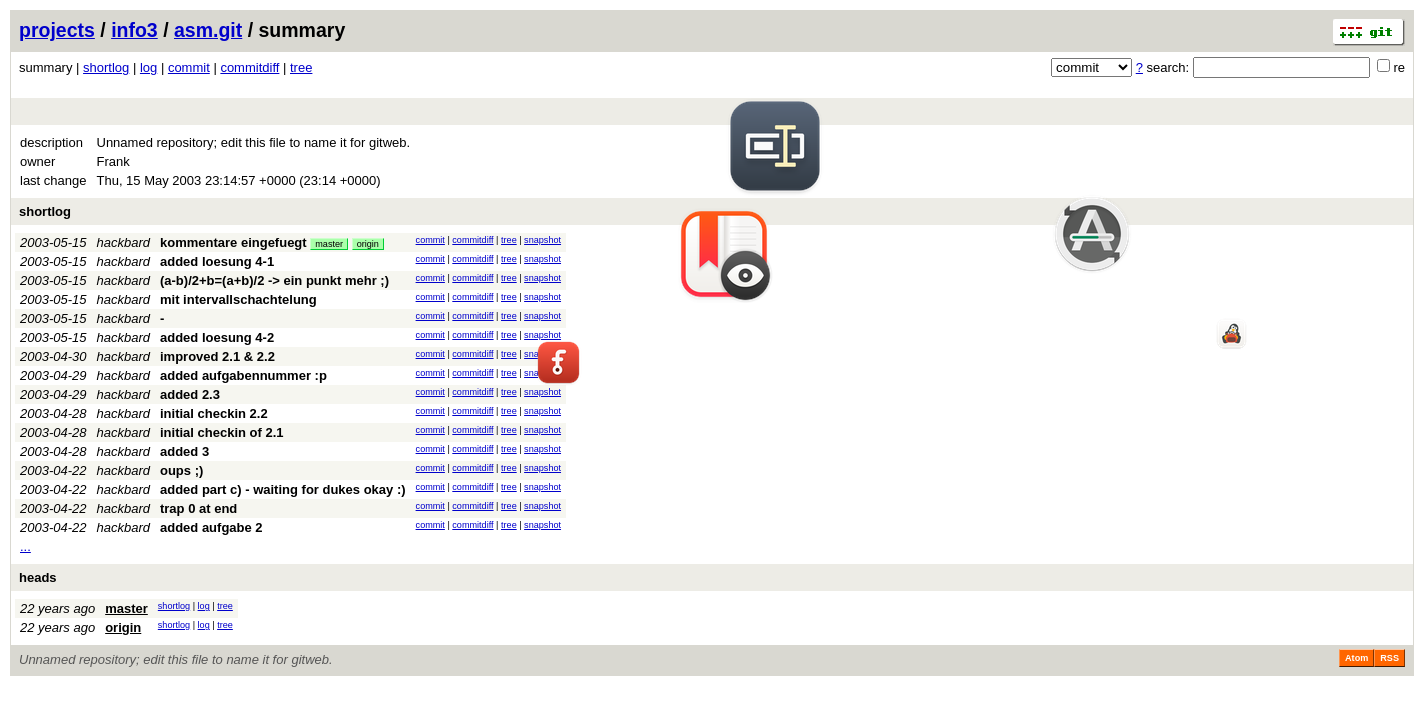  What do you see at coordinates (1231, 333) in the screenshot?
I see `launch supertuxkart racing game` at bounding box center [1231, 333].